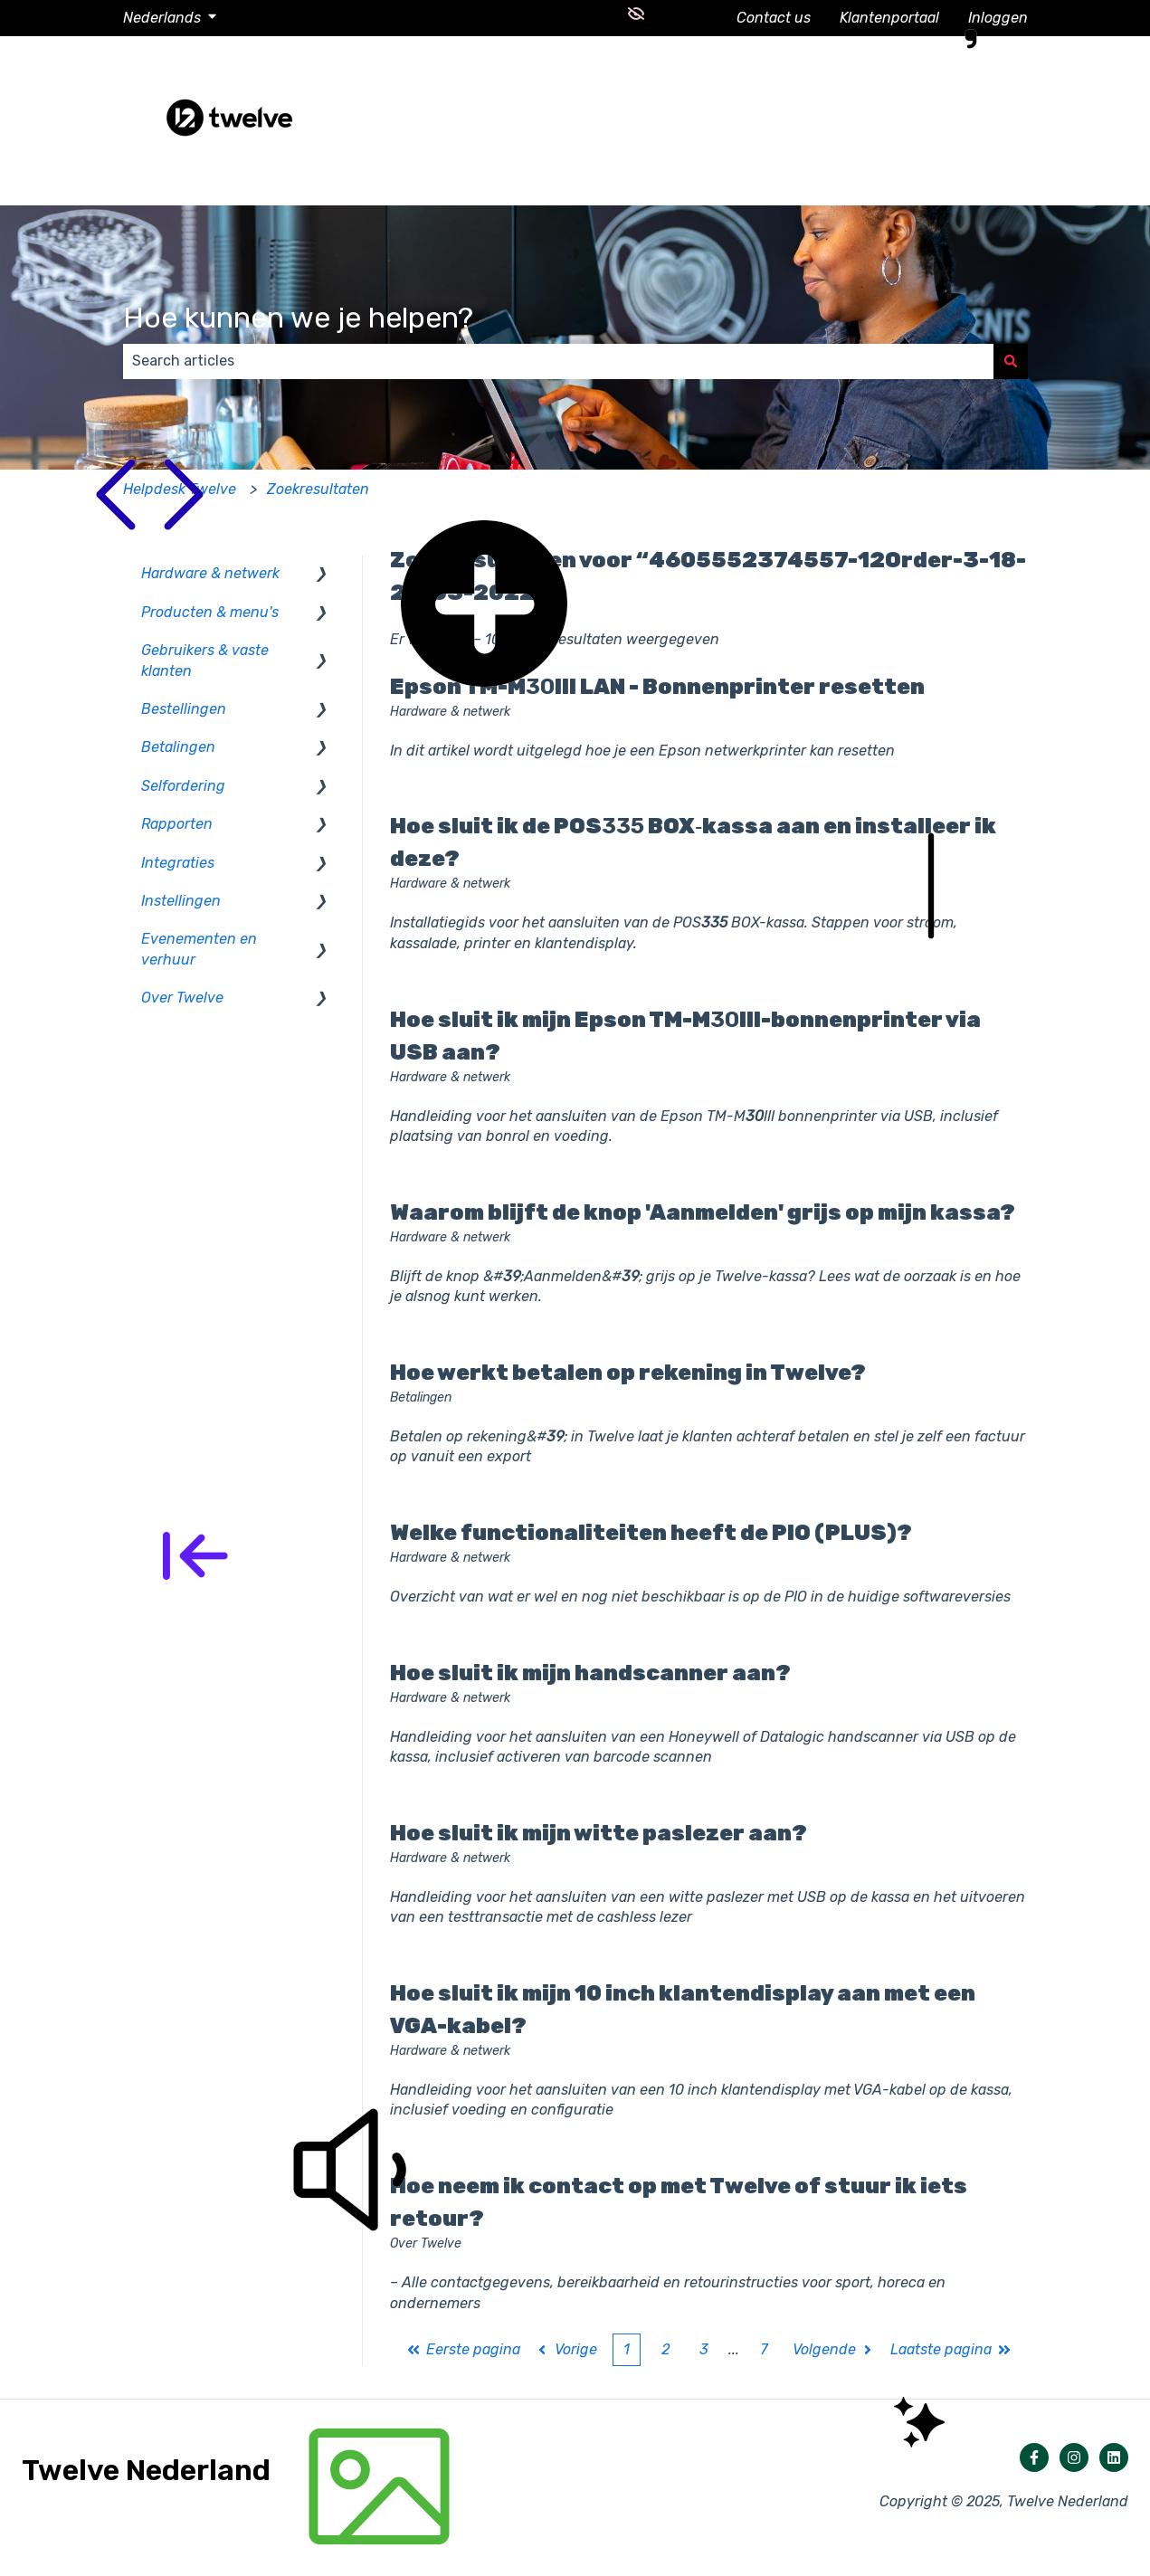 The width and height of the screenshot is (1150, 2576). What do you see at coordinates (359, 2170) in the screenshot?
I see `adjust volume to low level` at bounding box center [359, 2170].